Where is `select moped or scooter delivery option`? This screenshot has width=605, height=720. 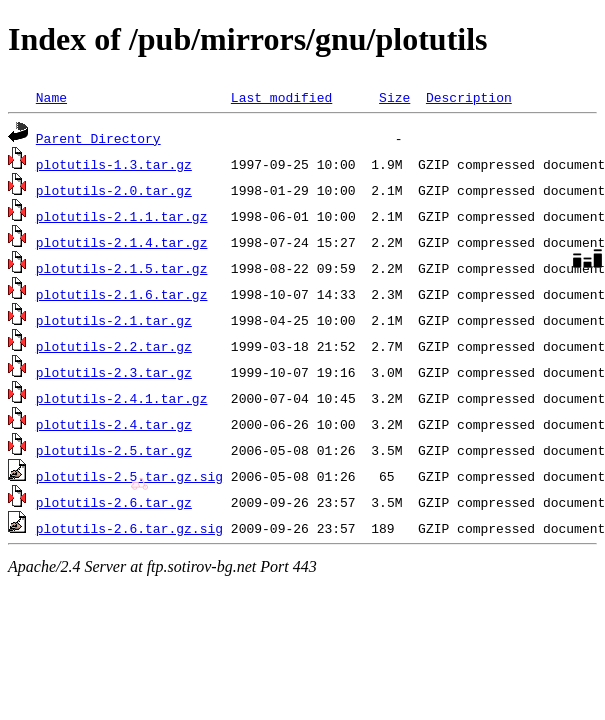 select moped or scooter delivery option is located at coordinates (139, 484).